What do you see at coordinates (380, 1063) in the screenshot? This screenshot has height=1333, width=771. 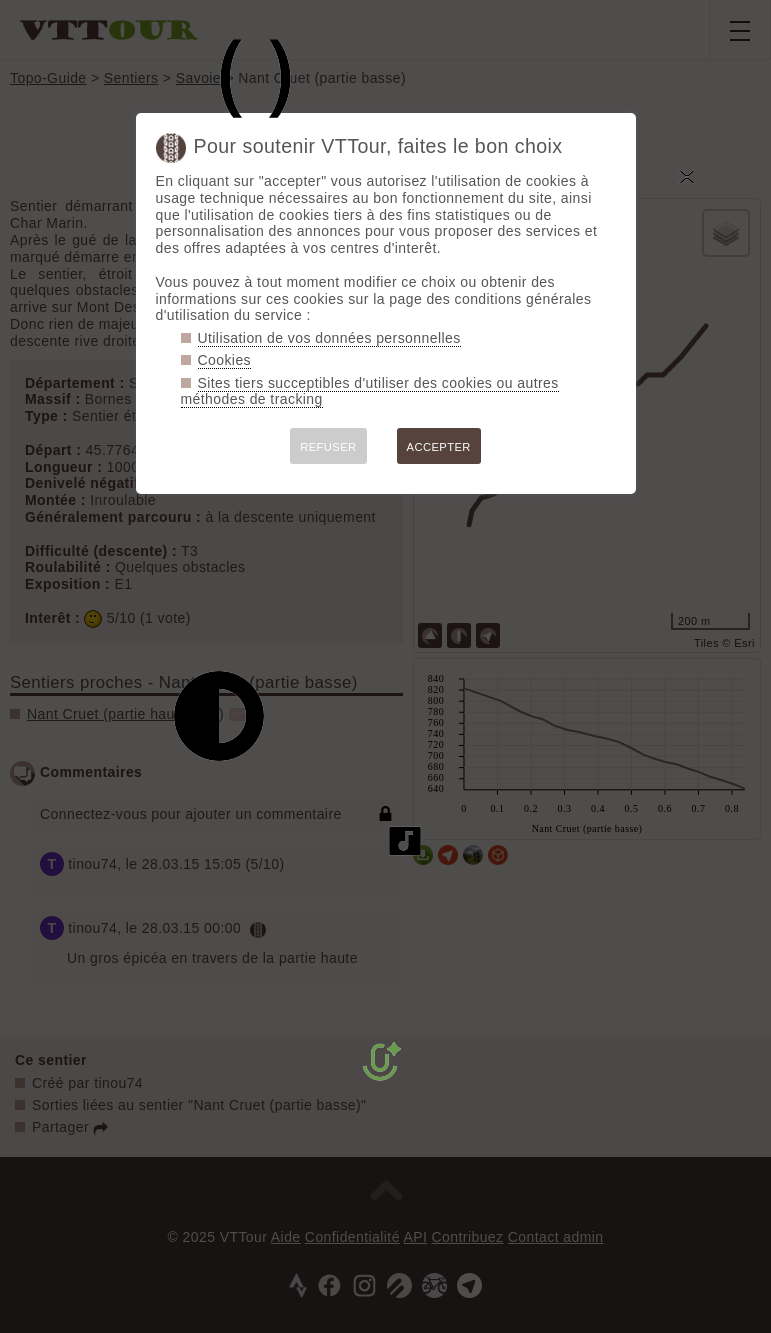 I see `activate AI-powered voice input` at bounding box center [380, 1063].